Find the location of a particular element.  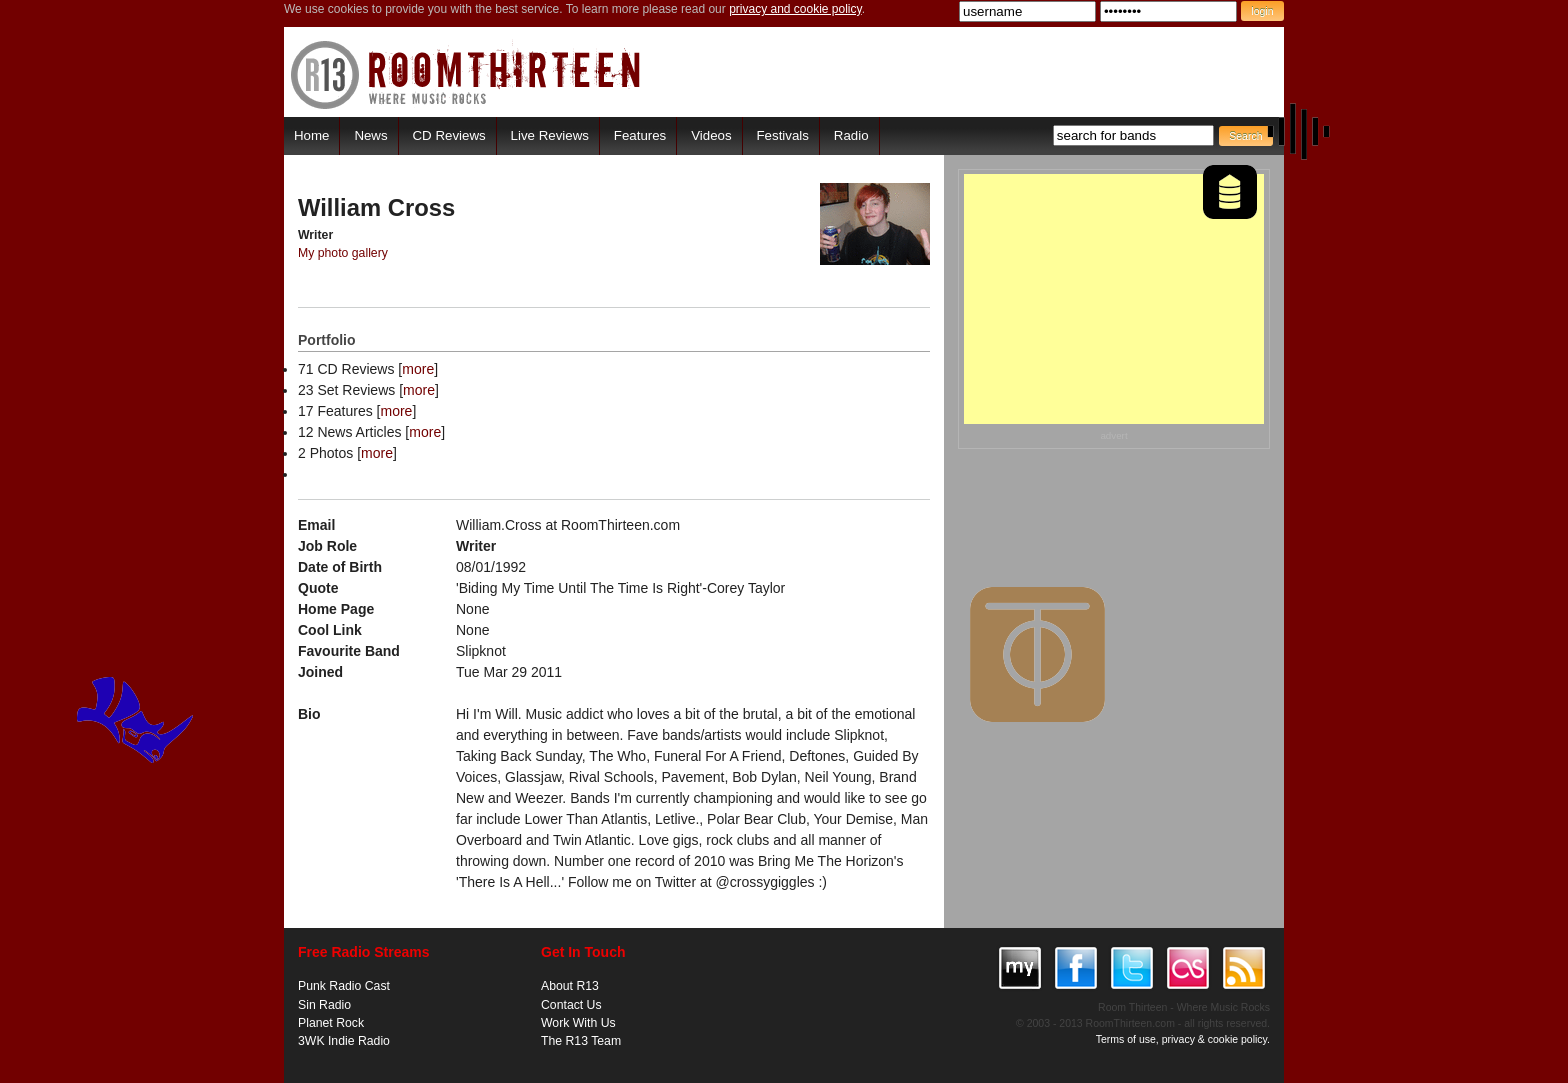

open Rhinoceros 3D modeling software is located at coordinates (135, 720).